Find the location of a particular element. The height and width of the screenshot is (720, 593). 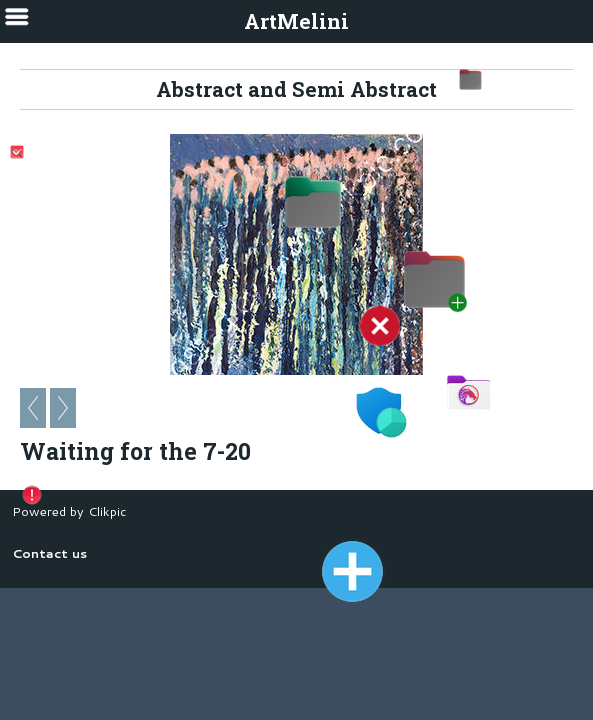

indicates a warning or important alert is located at coordinates (32, 495).